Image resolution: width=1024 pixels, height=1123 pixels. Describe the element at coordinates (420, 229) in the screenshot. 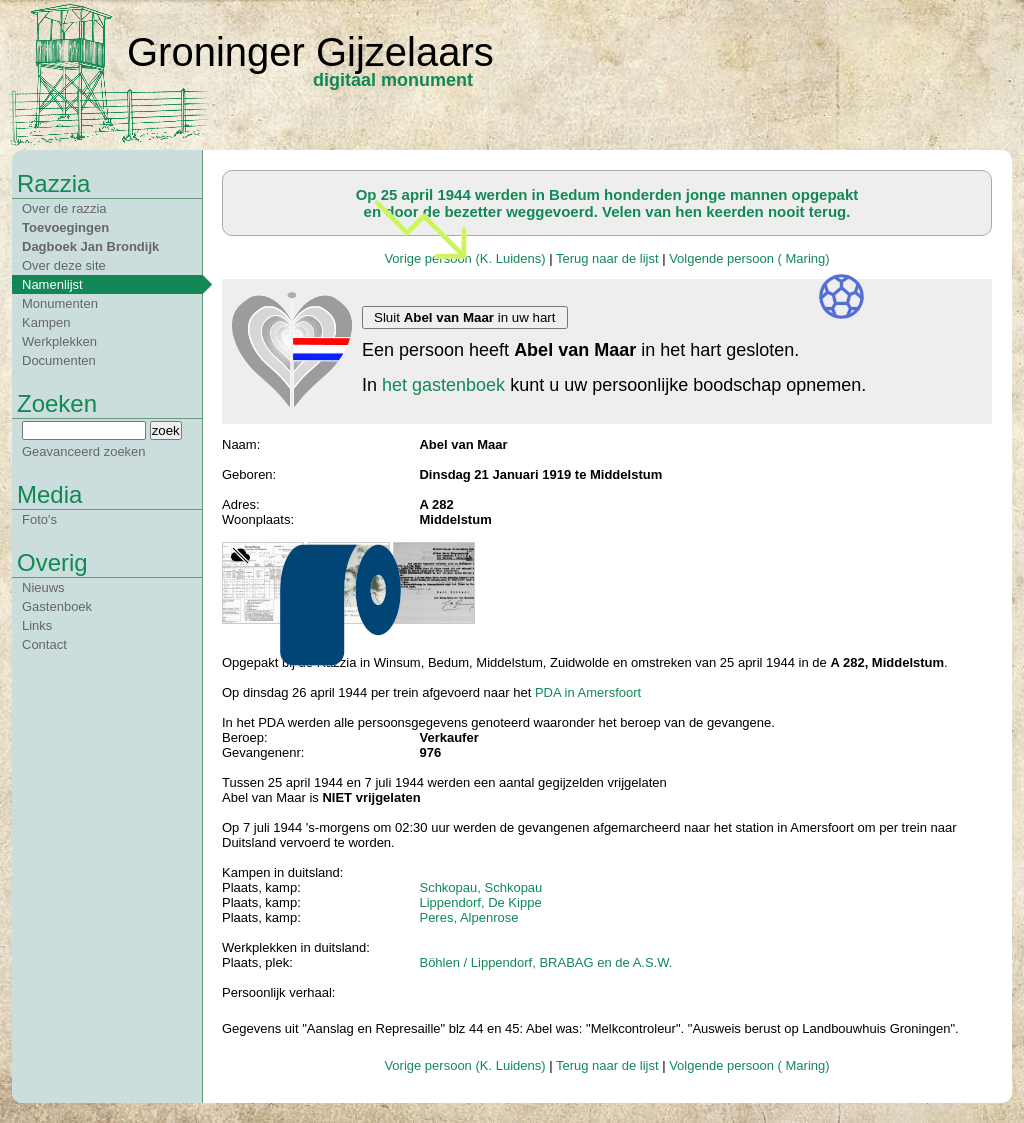

I see `indicates a downward trend or decline in metrics` at that location.